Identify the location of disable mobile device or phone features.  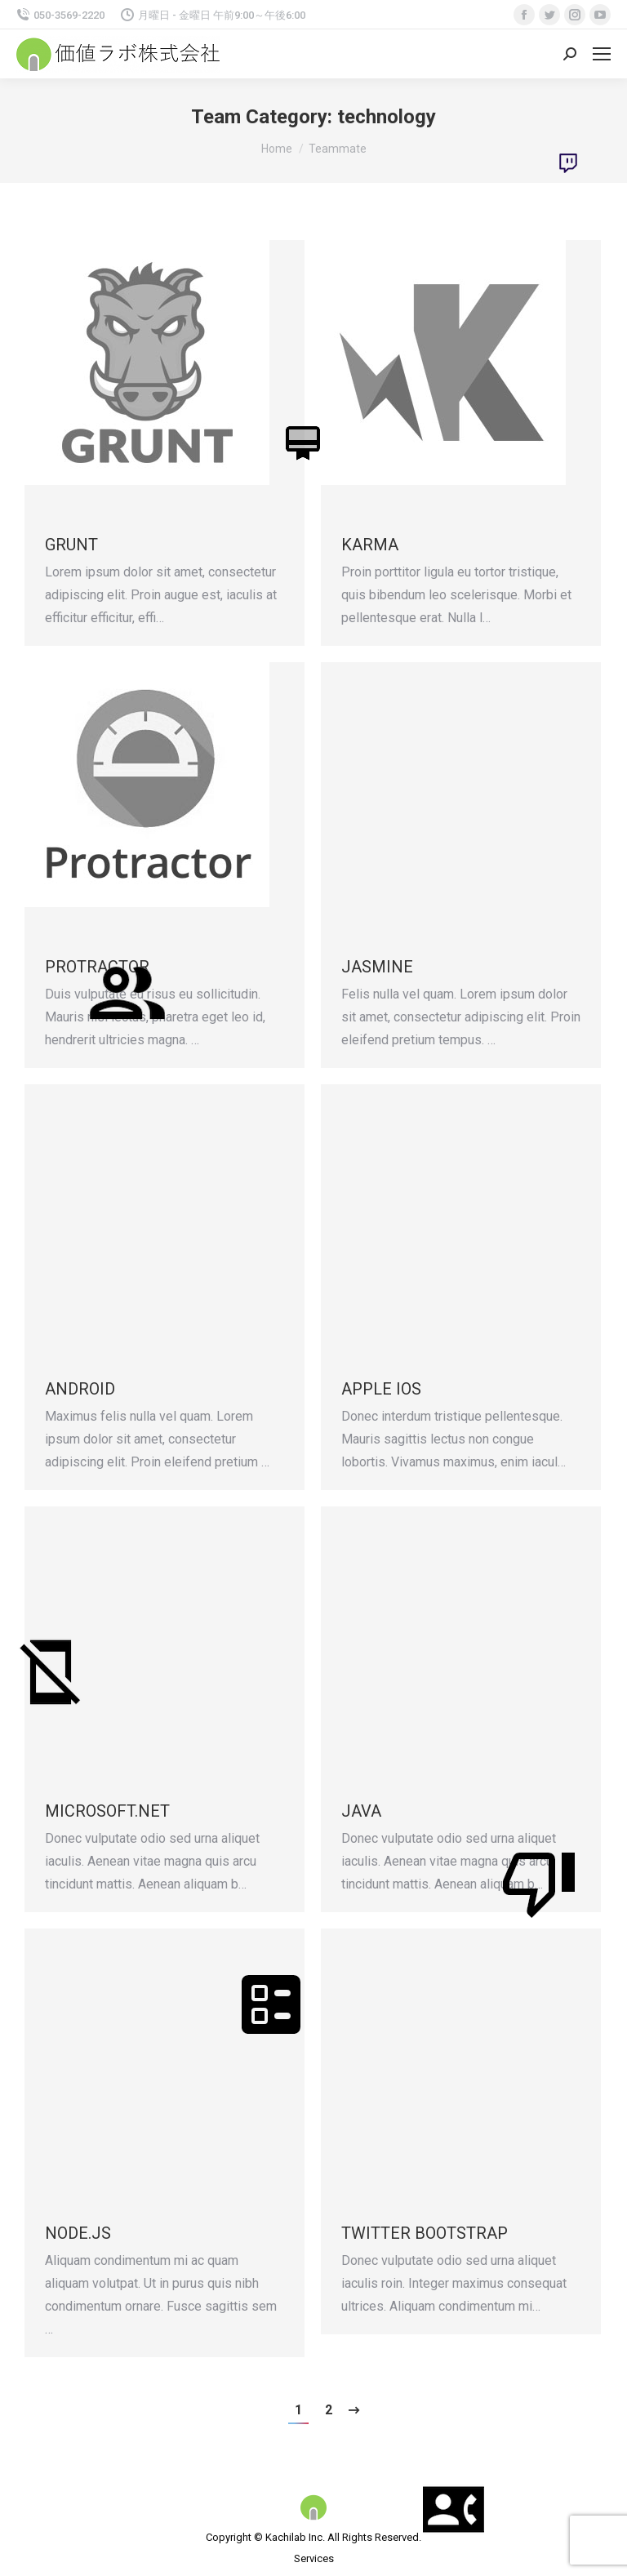
(51, 1672).